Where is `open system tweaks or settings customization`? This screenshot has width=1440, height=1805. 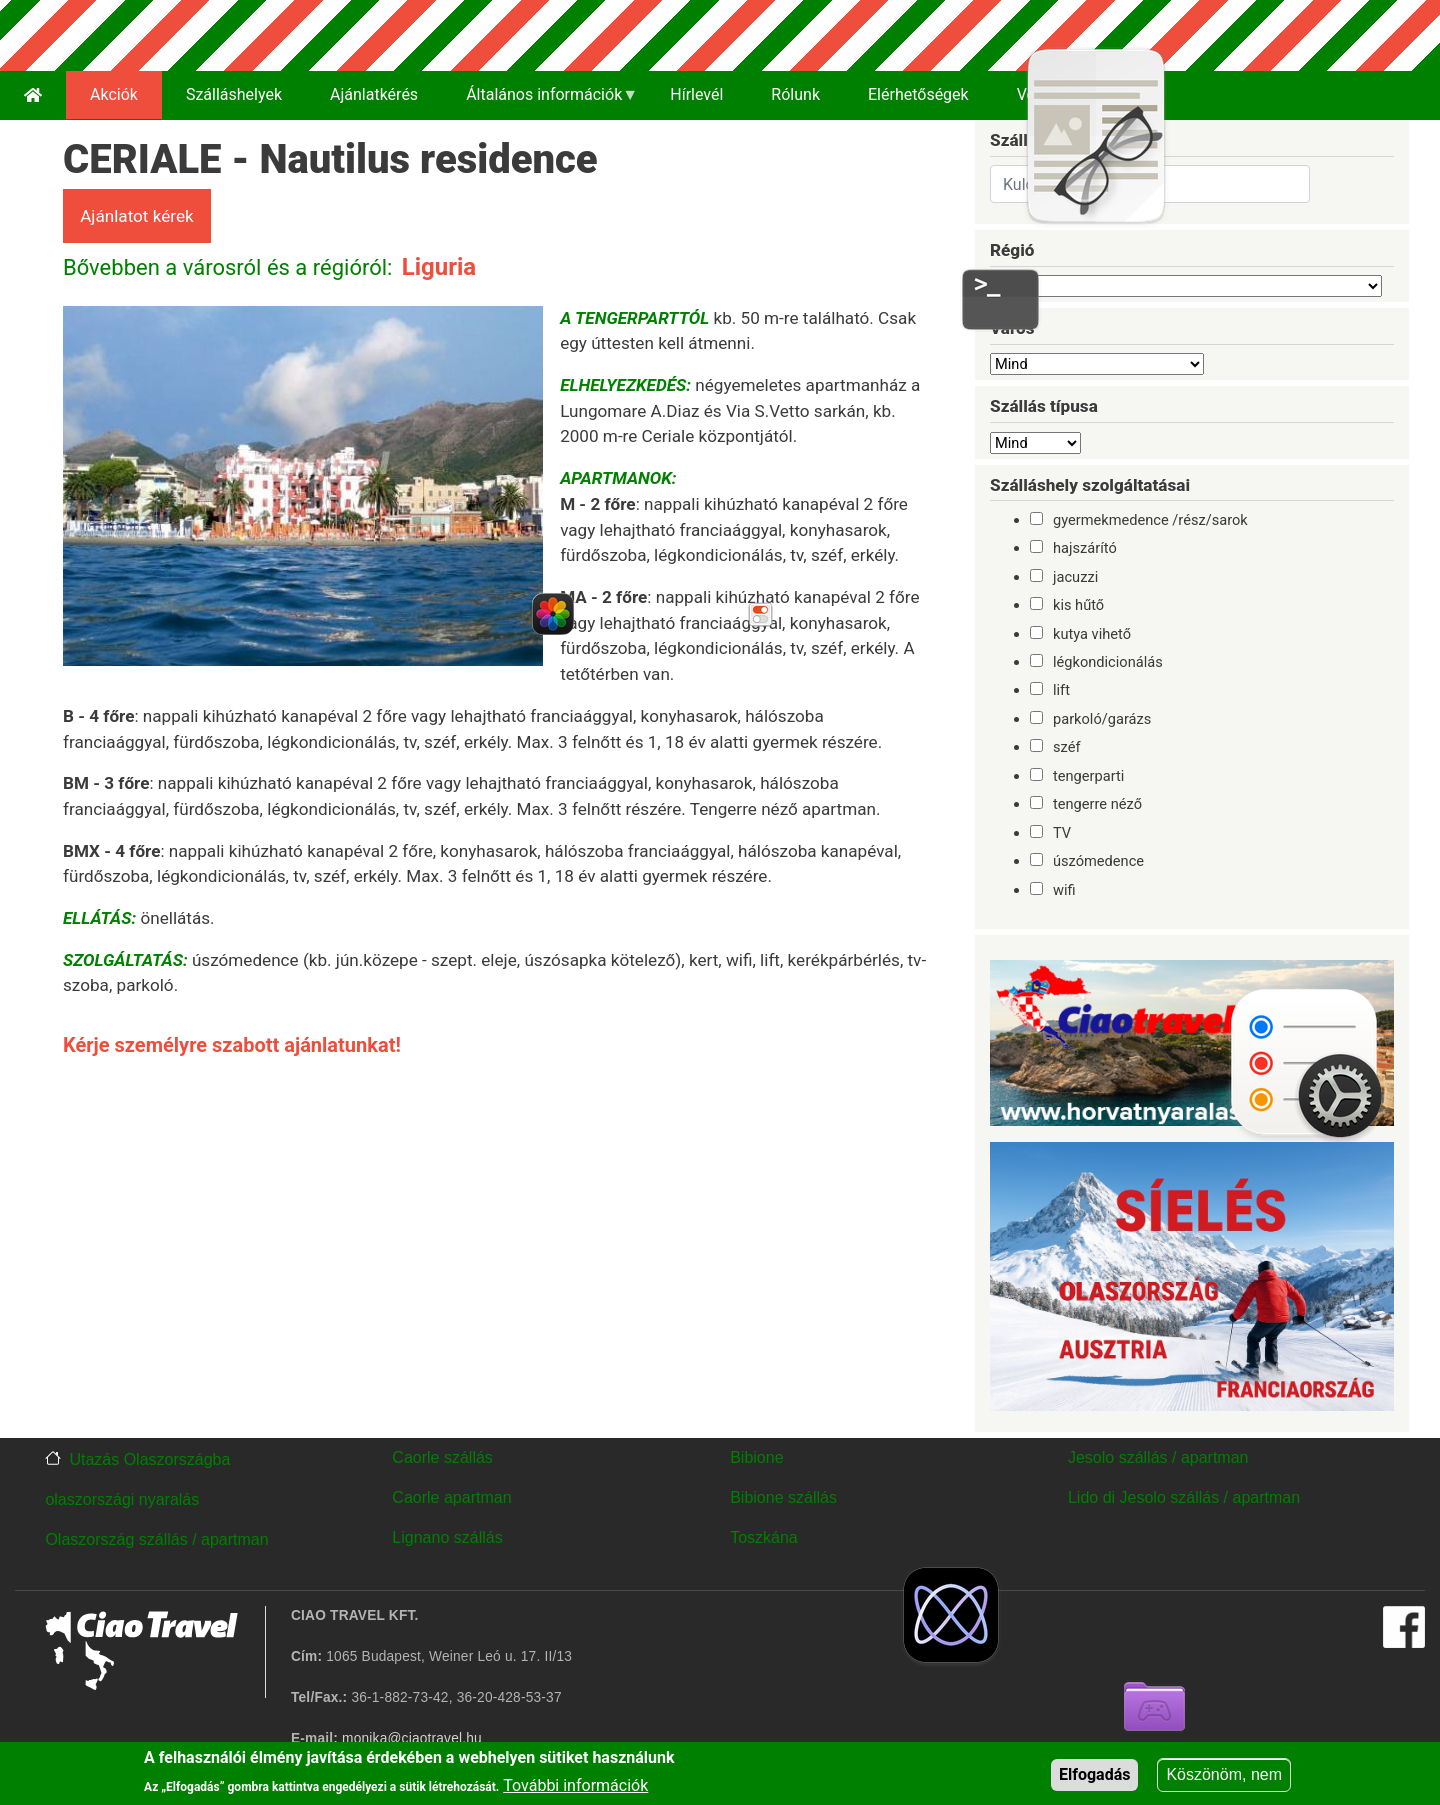 open system tweaks or settings customization is located at coordinates (760, 614).